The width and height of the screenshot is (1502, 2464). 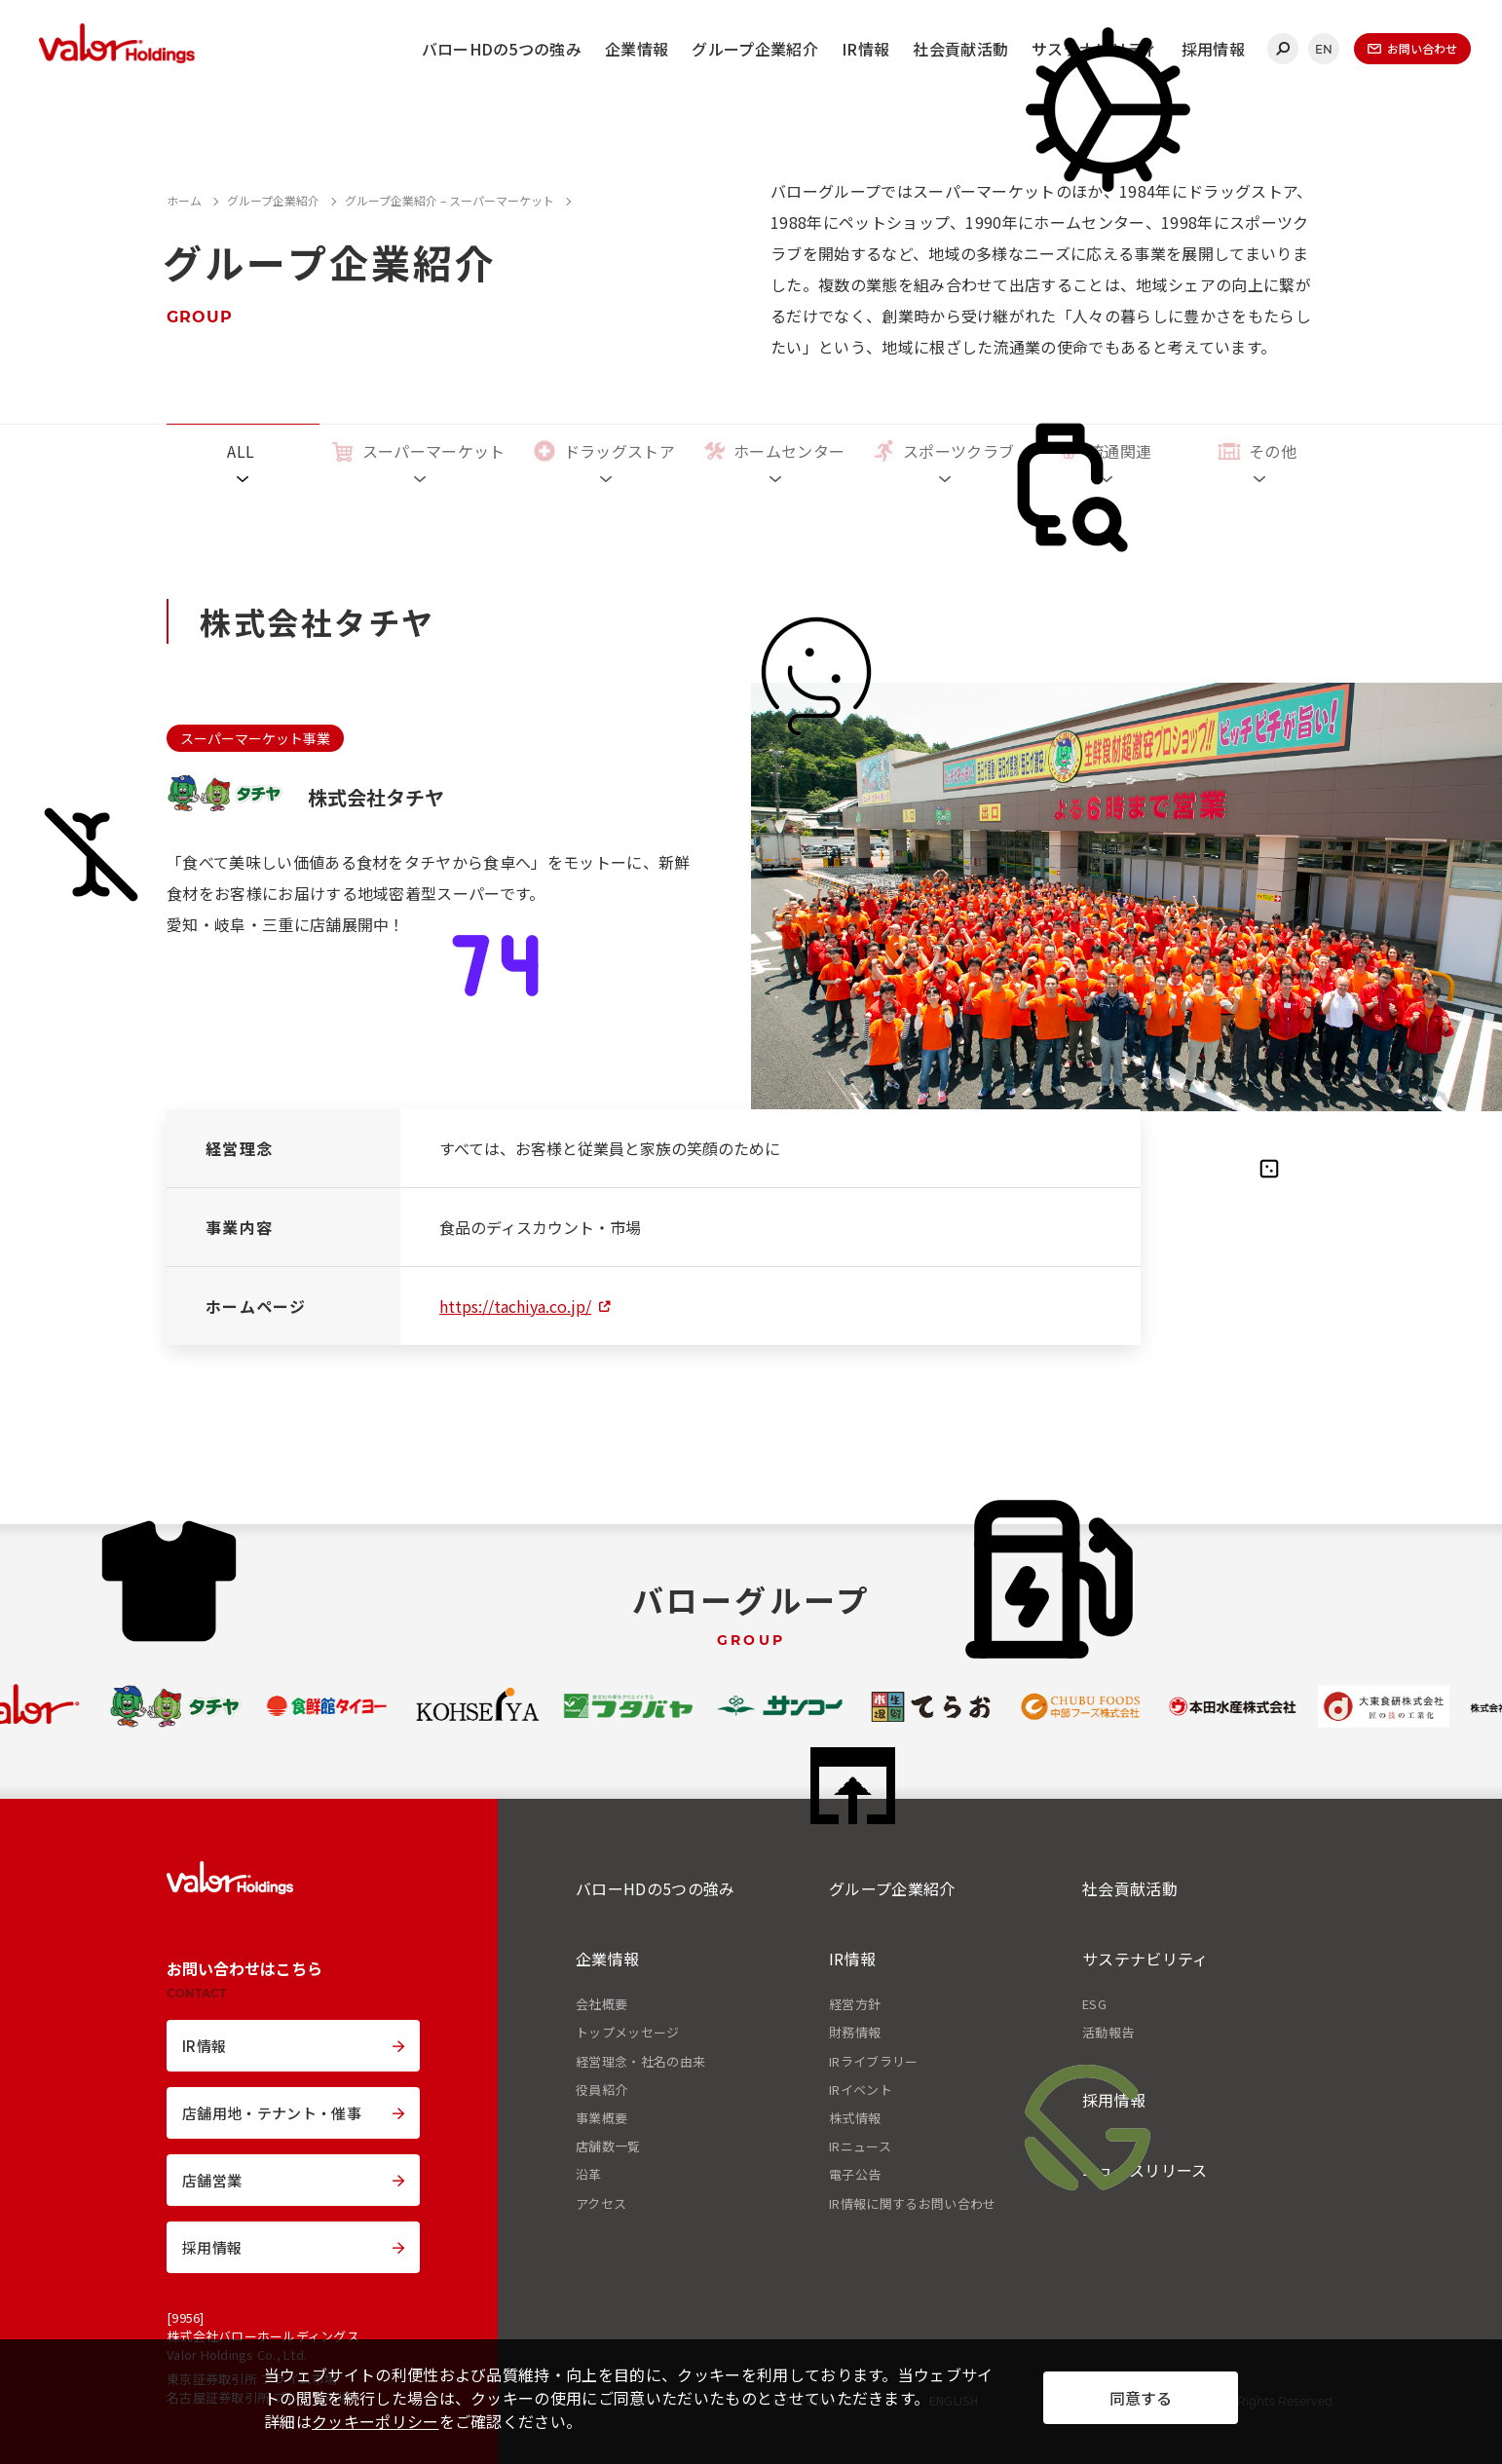 What do you see at coordinates (852, 1785) in the screenshot?
I see `open link in browser` at bounding box center [852, 1785].